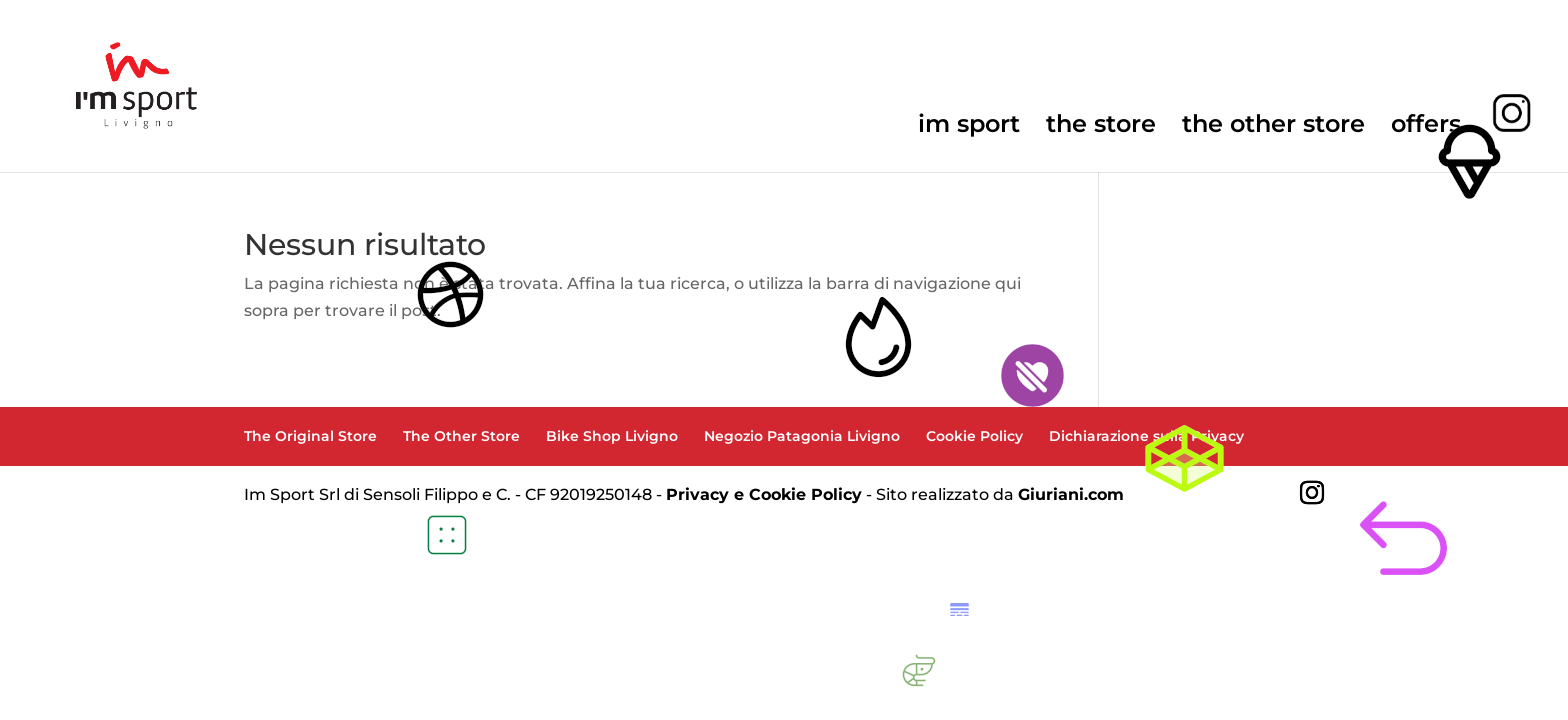 This screenshot has width=1568, height=720. I want to click on undo last action, so click(1403, 541).